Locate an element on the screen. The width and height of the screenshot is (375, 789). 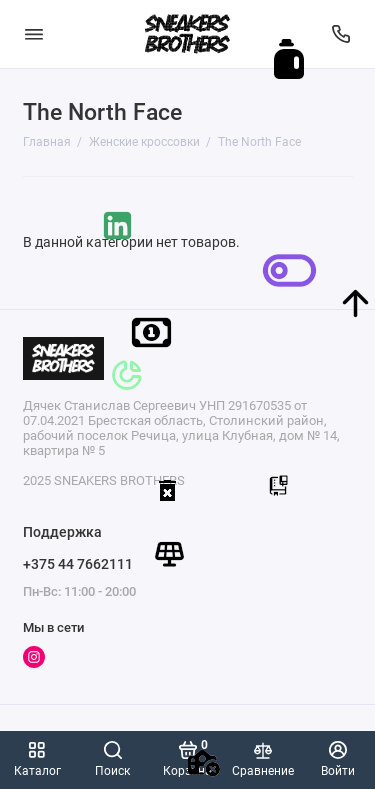
permanently delete item is located at coordinates (167, 490).